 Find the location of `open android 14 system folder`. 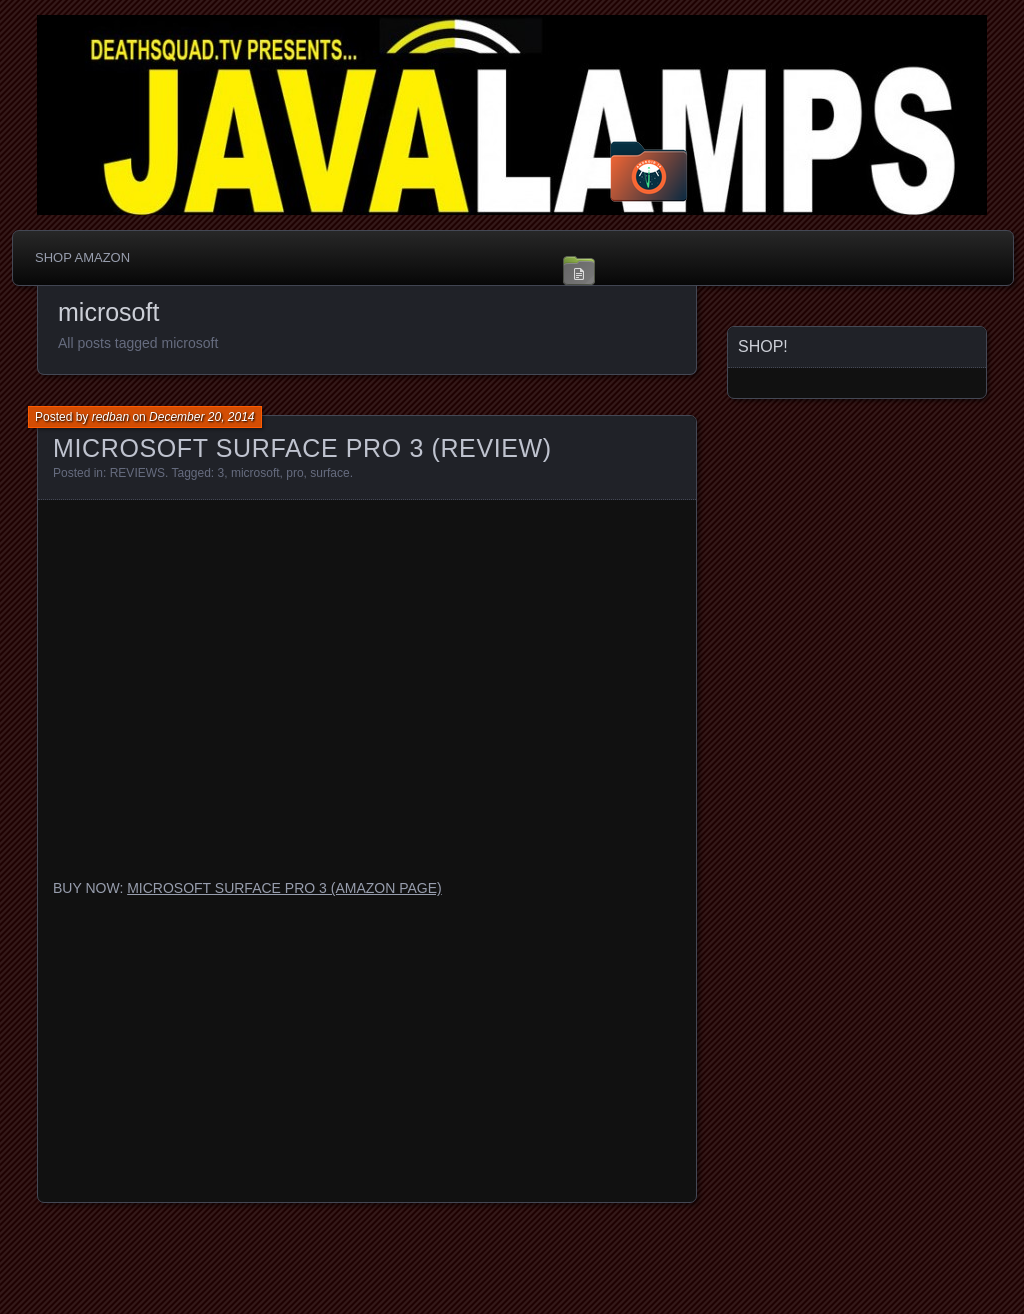

open android 14 system folder is located at coordinates (648, 173).